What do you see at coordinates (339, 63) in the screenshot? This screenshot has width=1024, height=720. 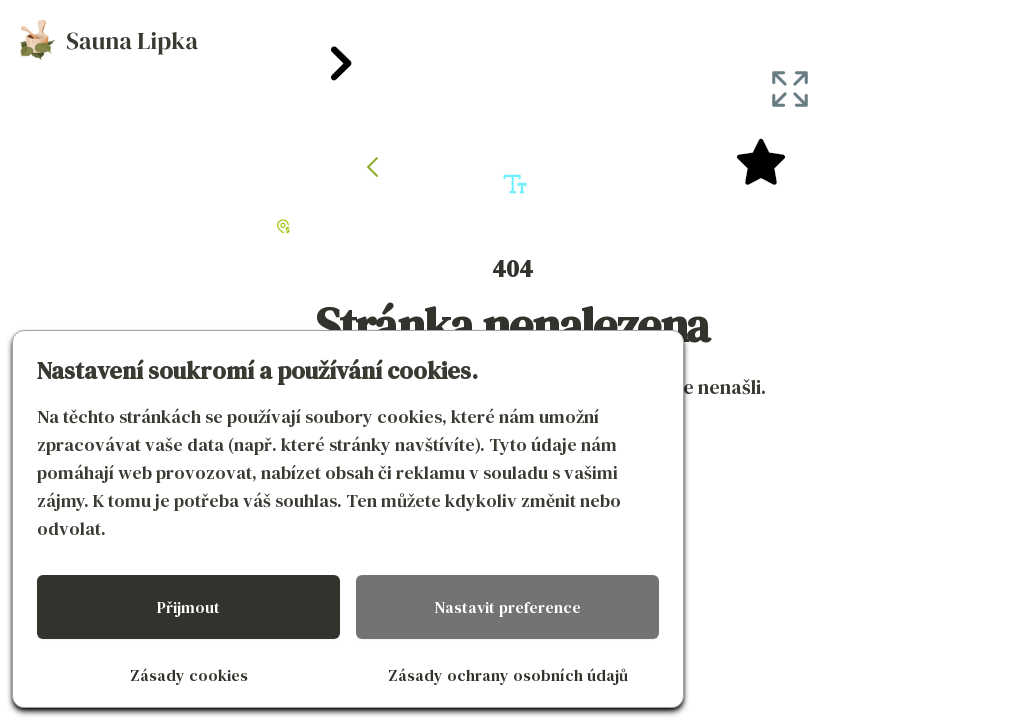 I see `navigate to the next item or page` at bounding box center [339, 63].